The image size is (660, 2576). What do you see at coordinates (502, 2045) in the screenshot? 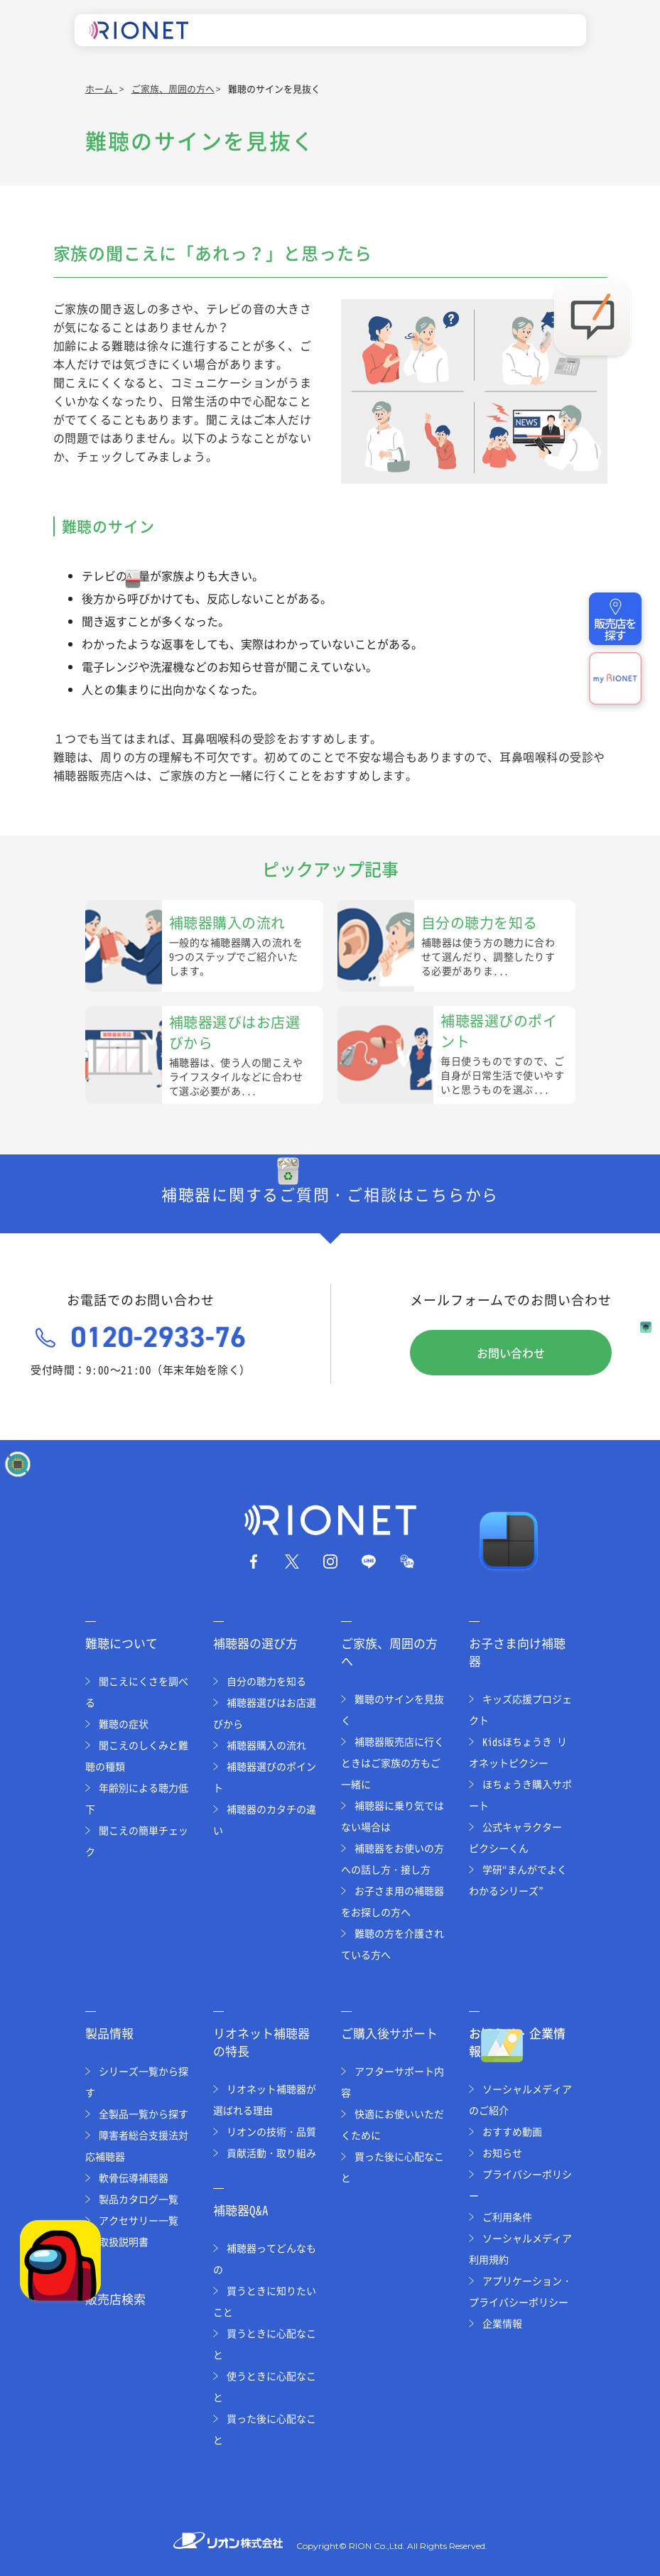
I see `open the photo gallery app` at bounding box center [502, 2045].